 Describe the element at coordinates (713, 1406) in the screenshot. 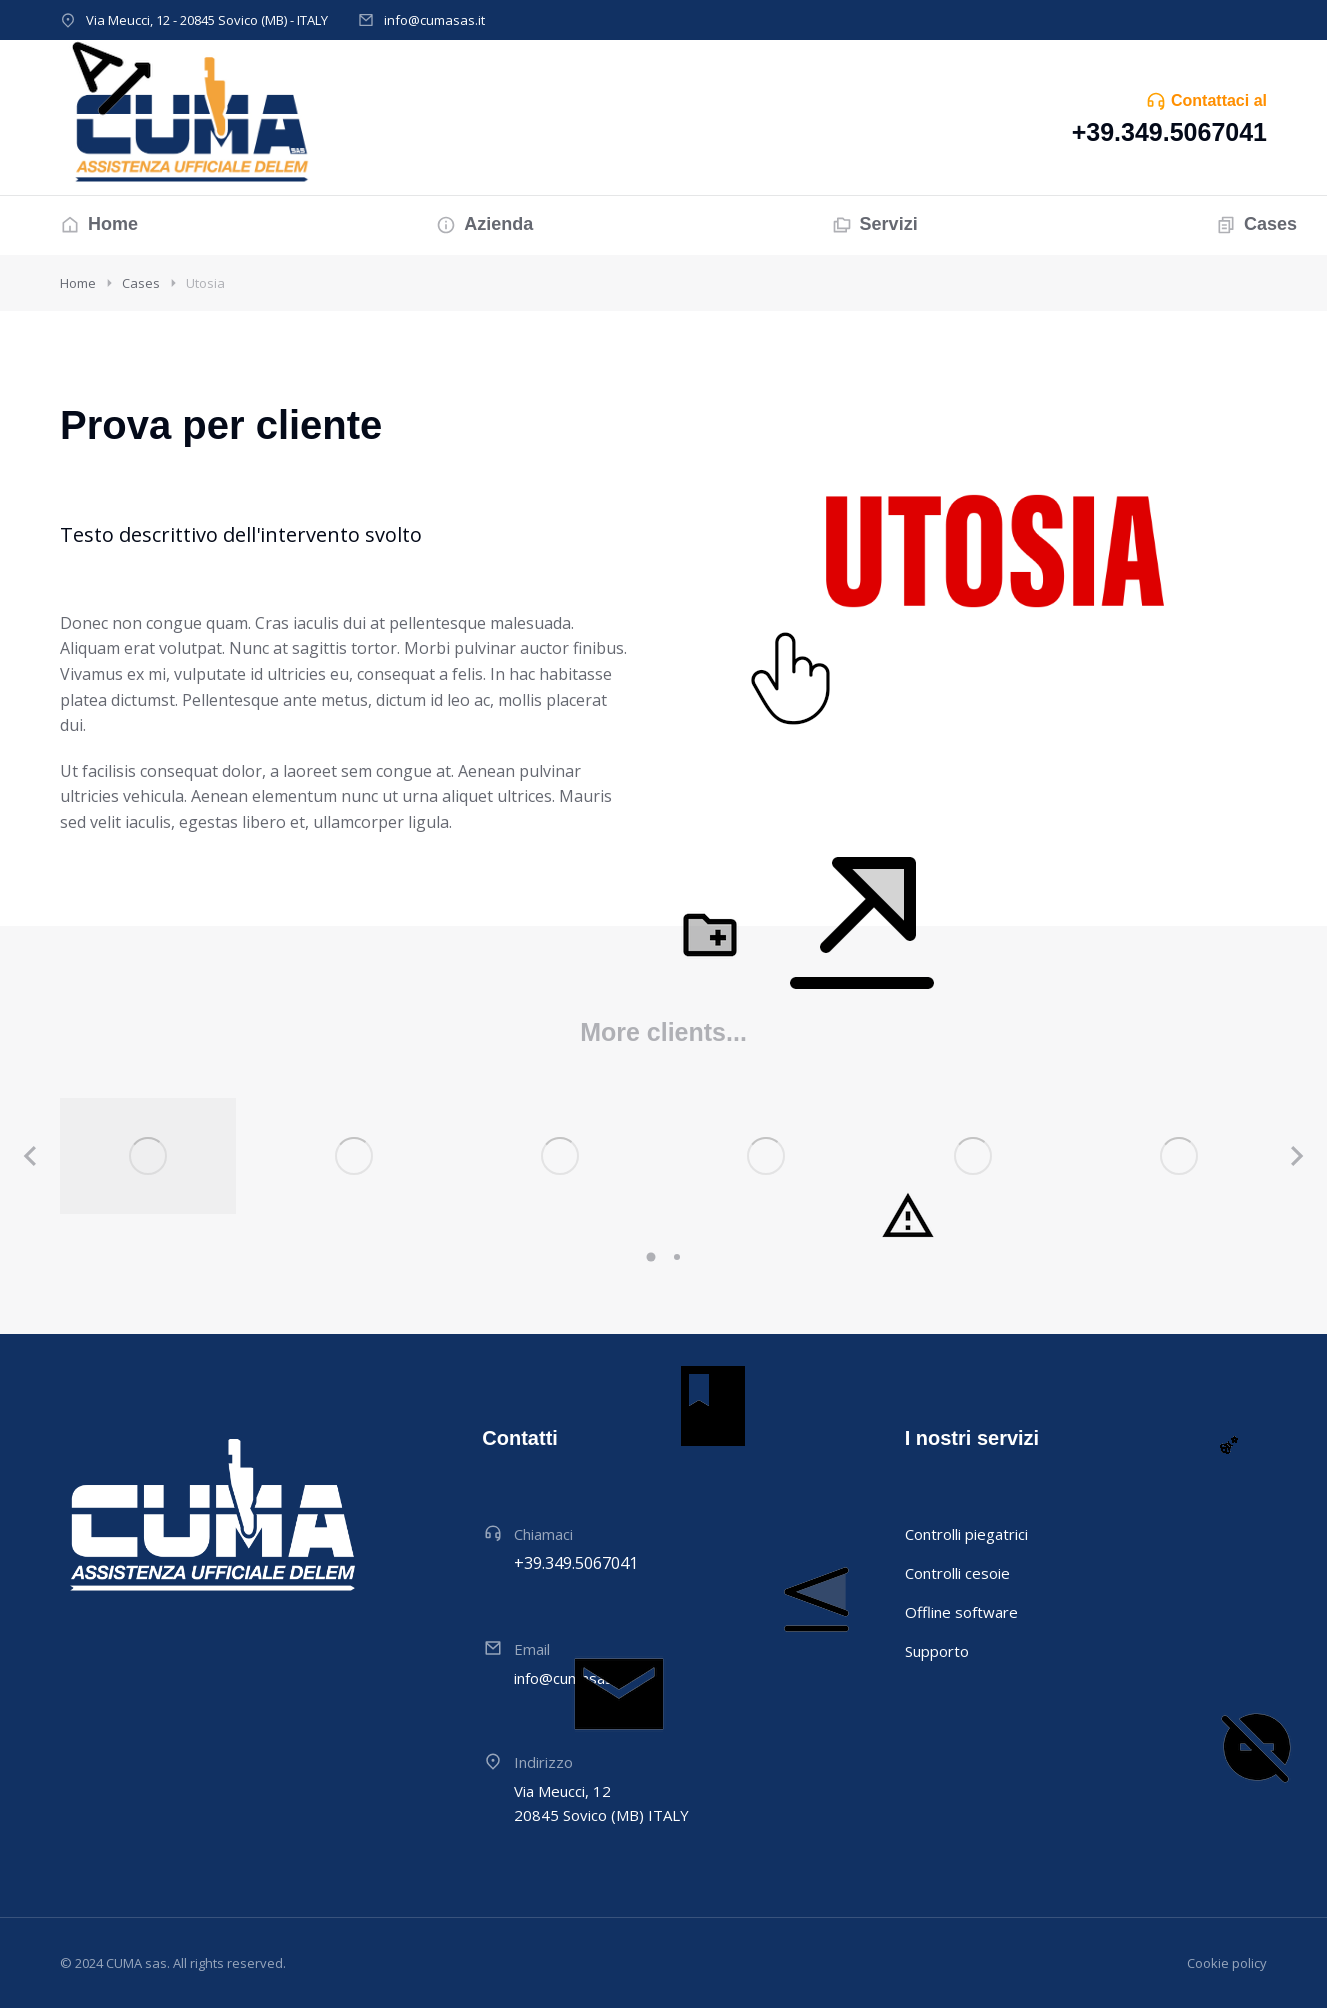

I see `open your library or reading list` at that location.